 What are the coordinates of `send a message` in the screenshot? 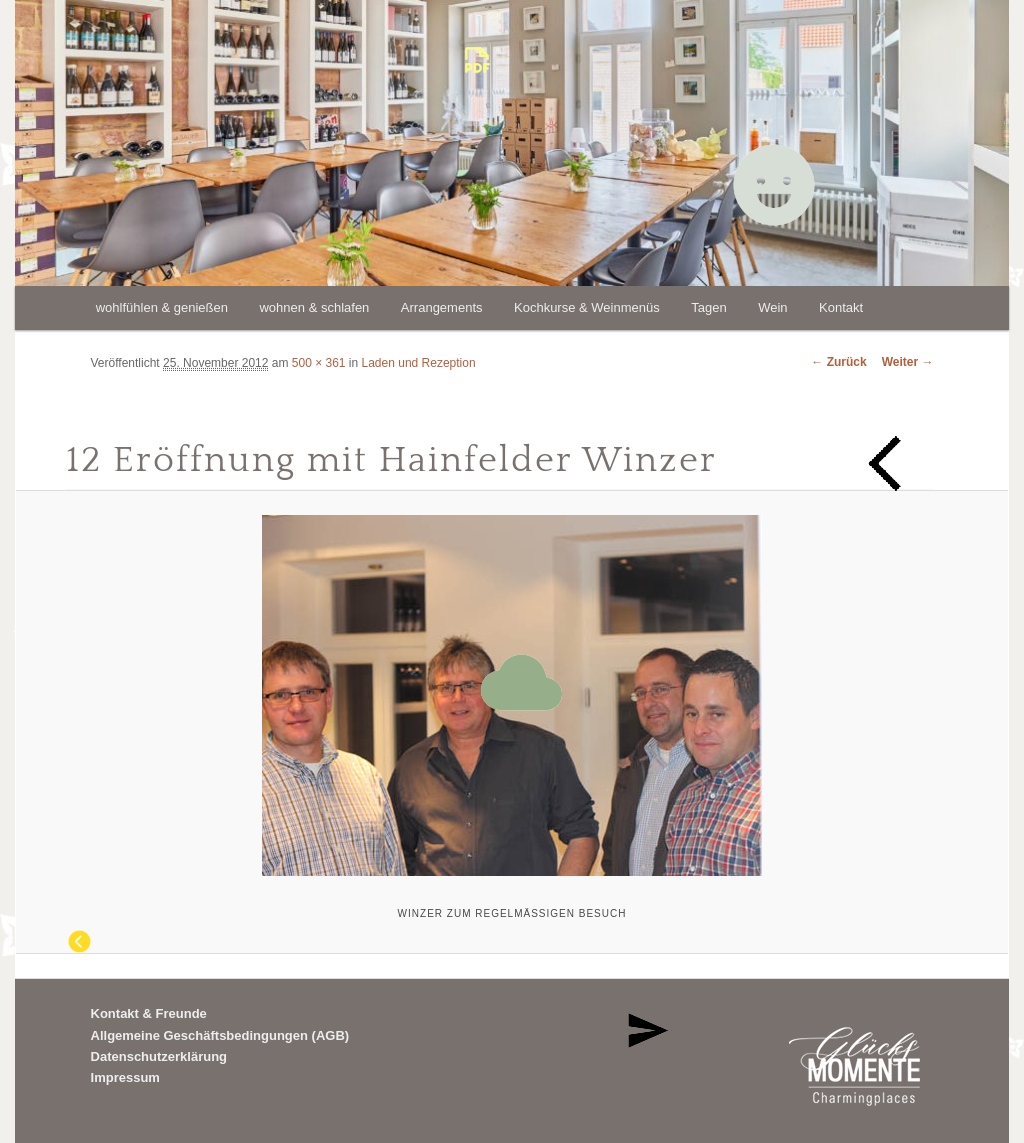 It's located at (648, 1030).